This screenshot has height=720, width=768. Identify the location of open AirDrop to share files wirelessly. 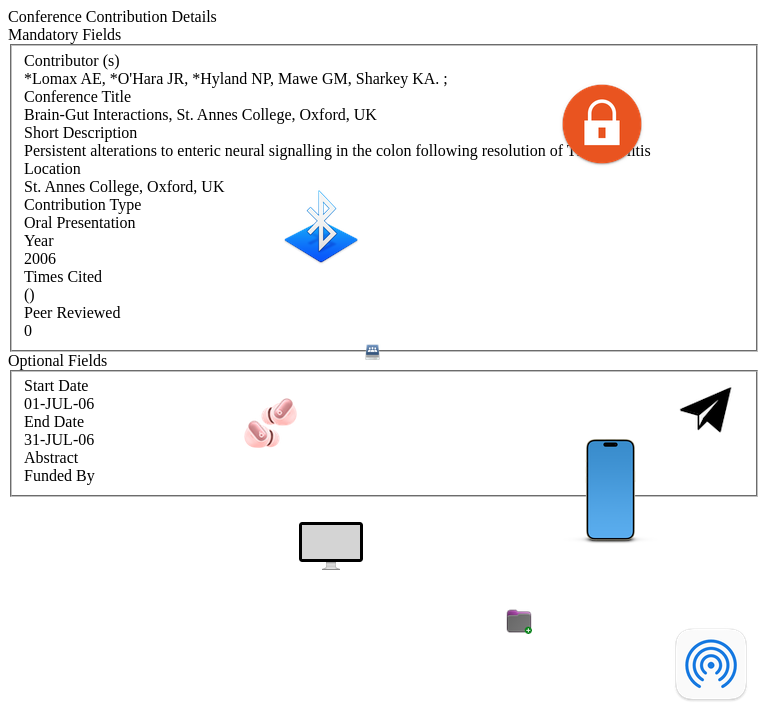
(711, 664).